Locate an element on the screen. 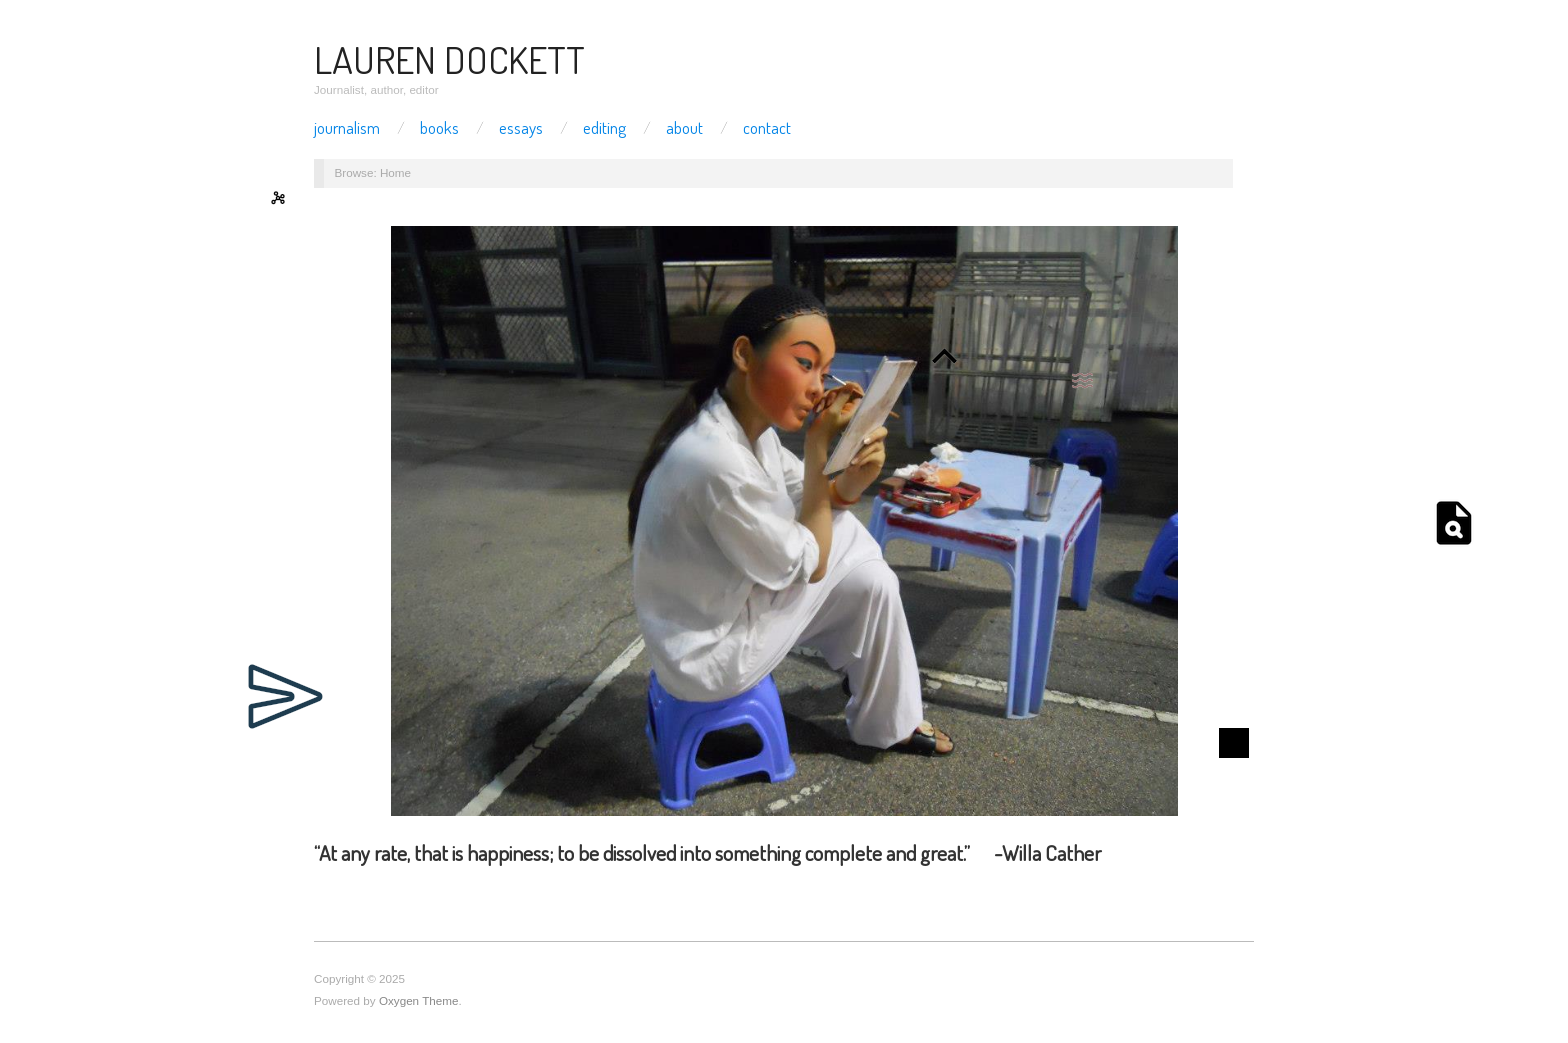  stop media playback is located at coordinates (1234, 743).